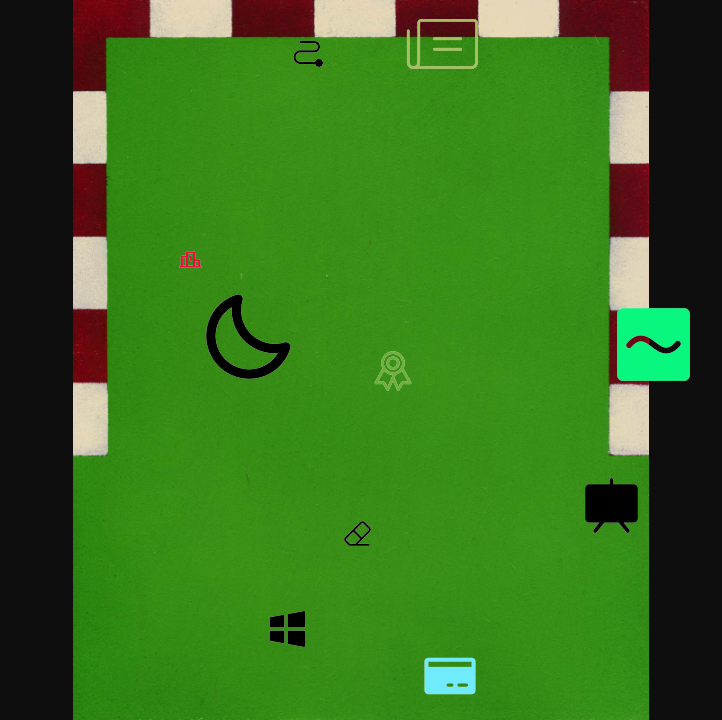 The image size is (722, 720). Describe the element at coordinates (611, 506) in the screenshot. I see `start or view a presentation` at that location.